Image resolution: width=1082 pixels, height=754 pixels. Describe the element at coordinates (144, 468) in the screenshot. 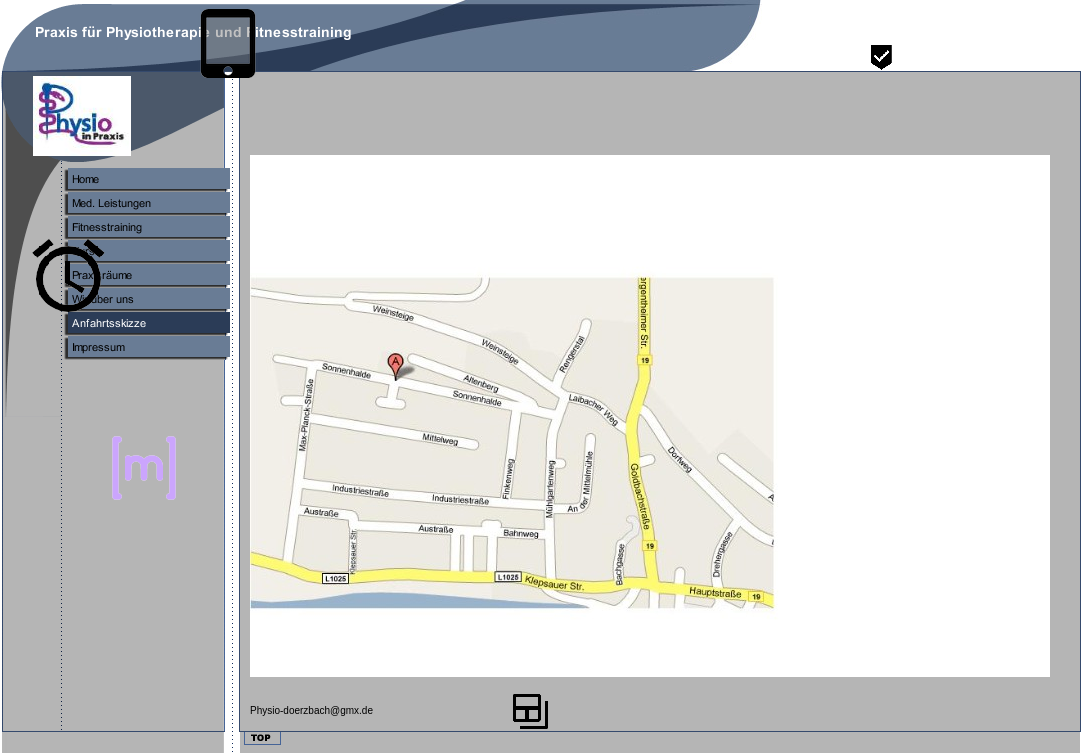

I see `open Matrix messaging app` at that location.